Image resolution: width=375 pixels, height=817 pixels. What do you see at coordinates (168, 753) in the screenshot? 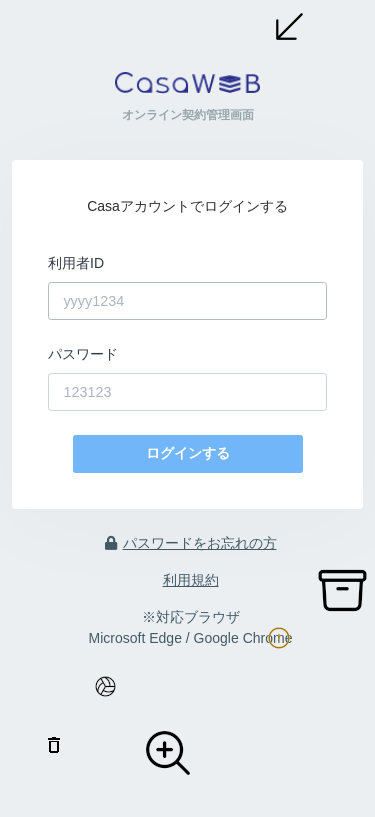
I see `zoom in on content` at bounding box center [168, 753].